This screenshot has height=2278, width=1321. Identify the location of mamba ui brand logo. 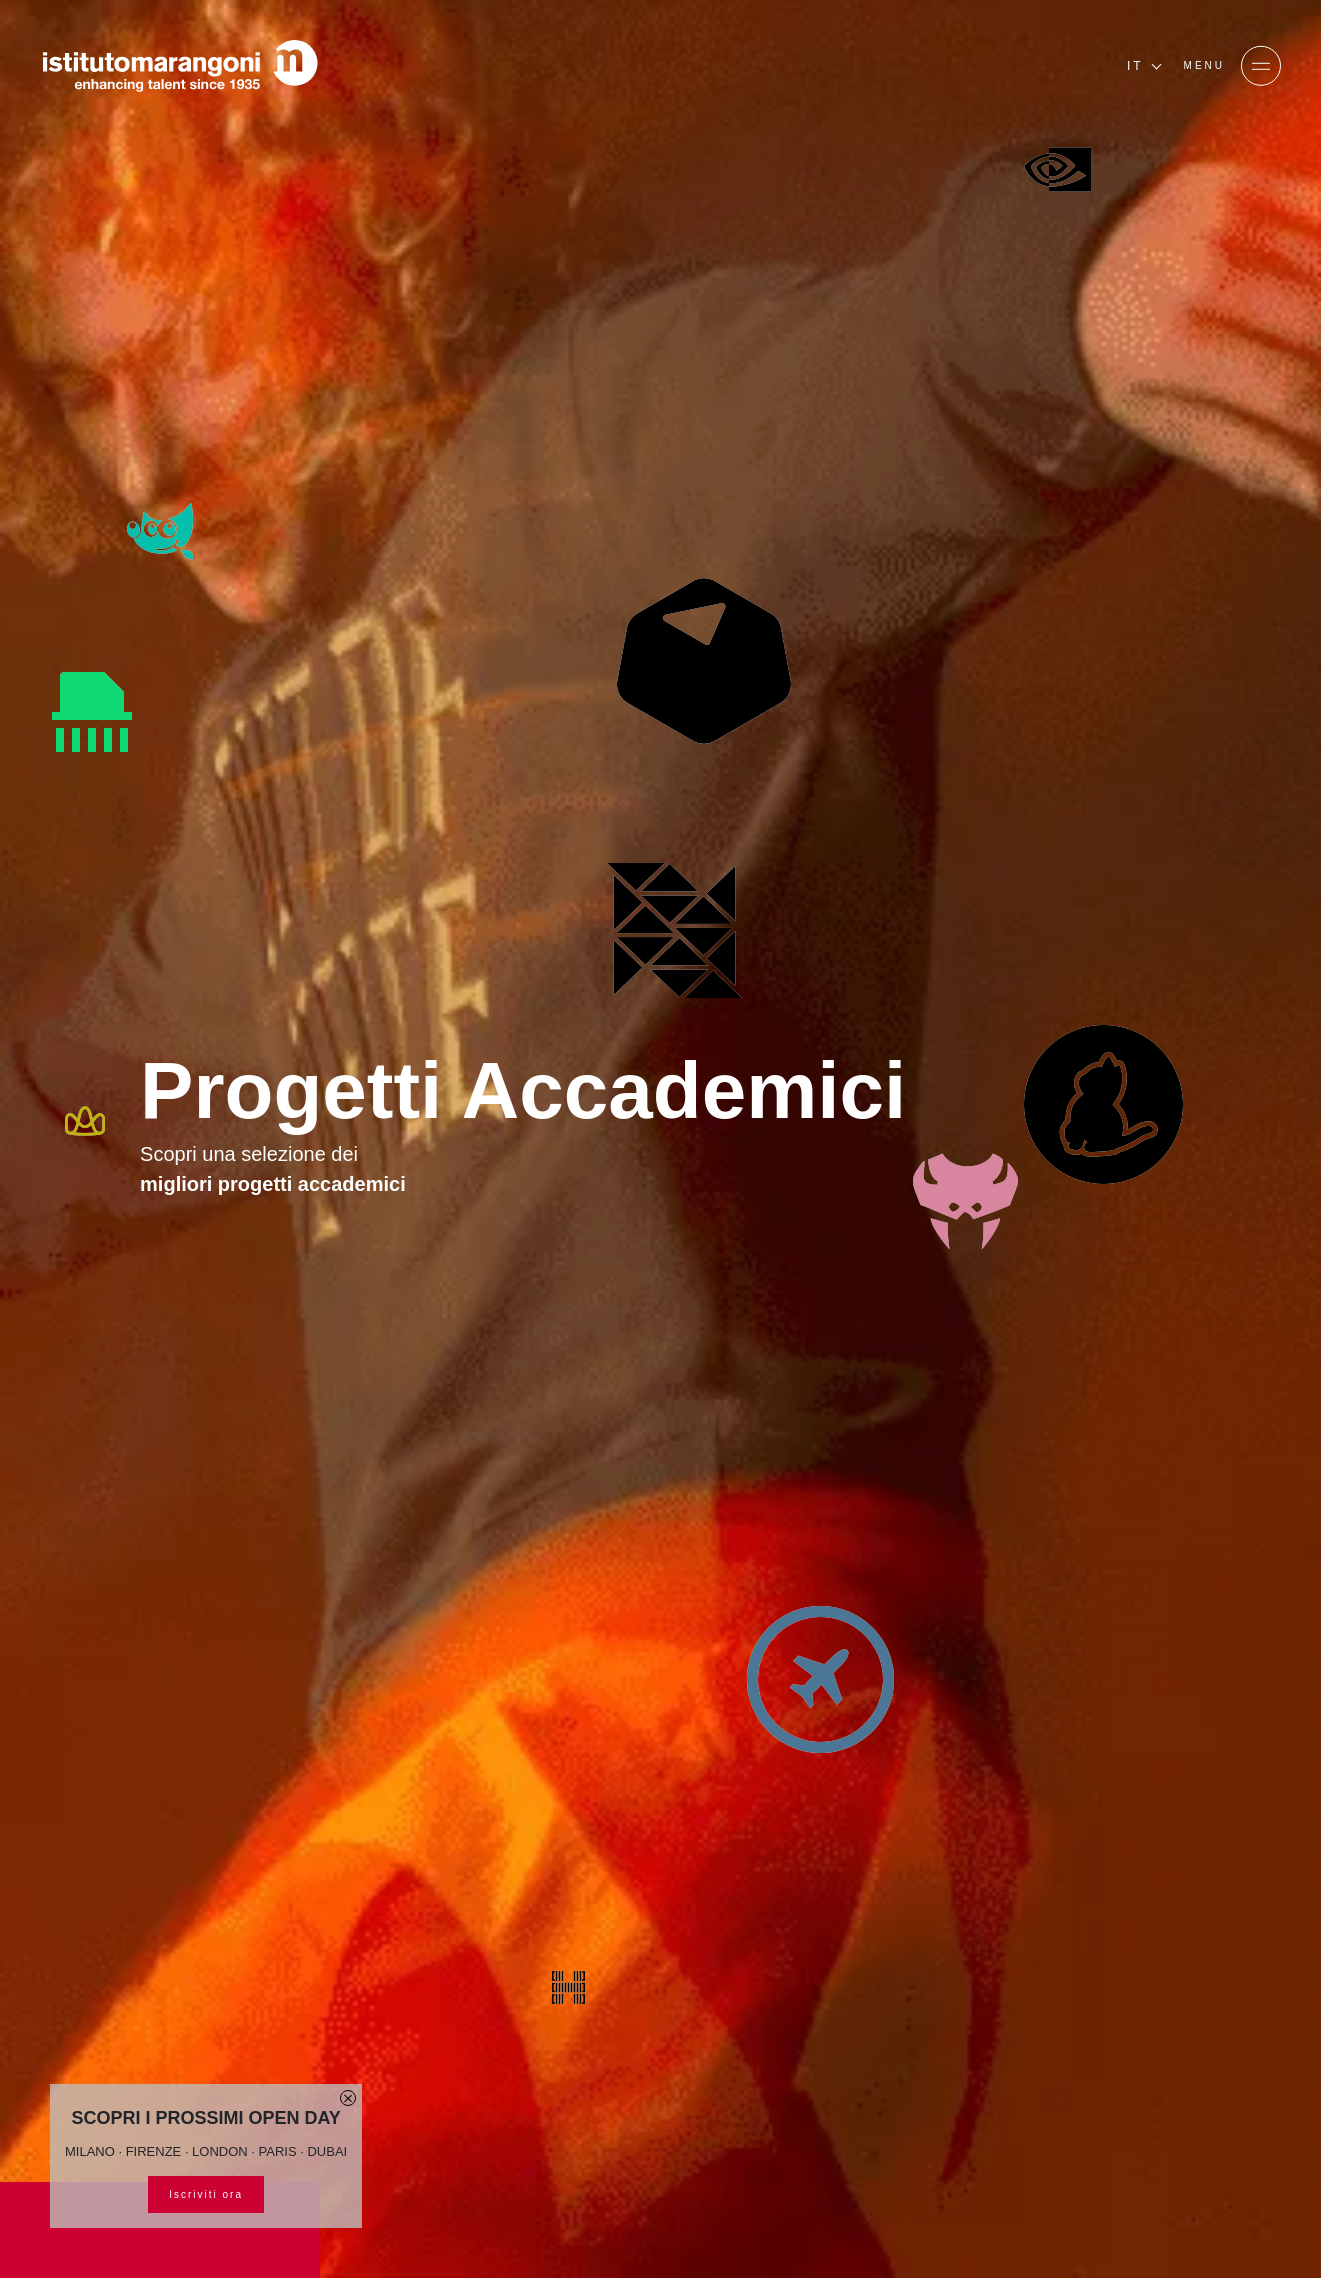
(965, 1201).